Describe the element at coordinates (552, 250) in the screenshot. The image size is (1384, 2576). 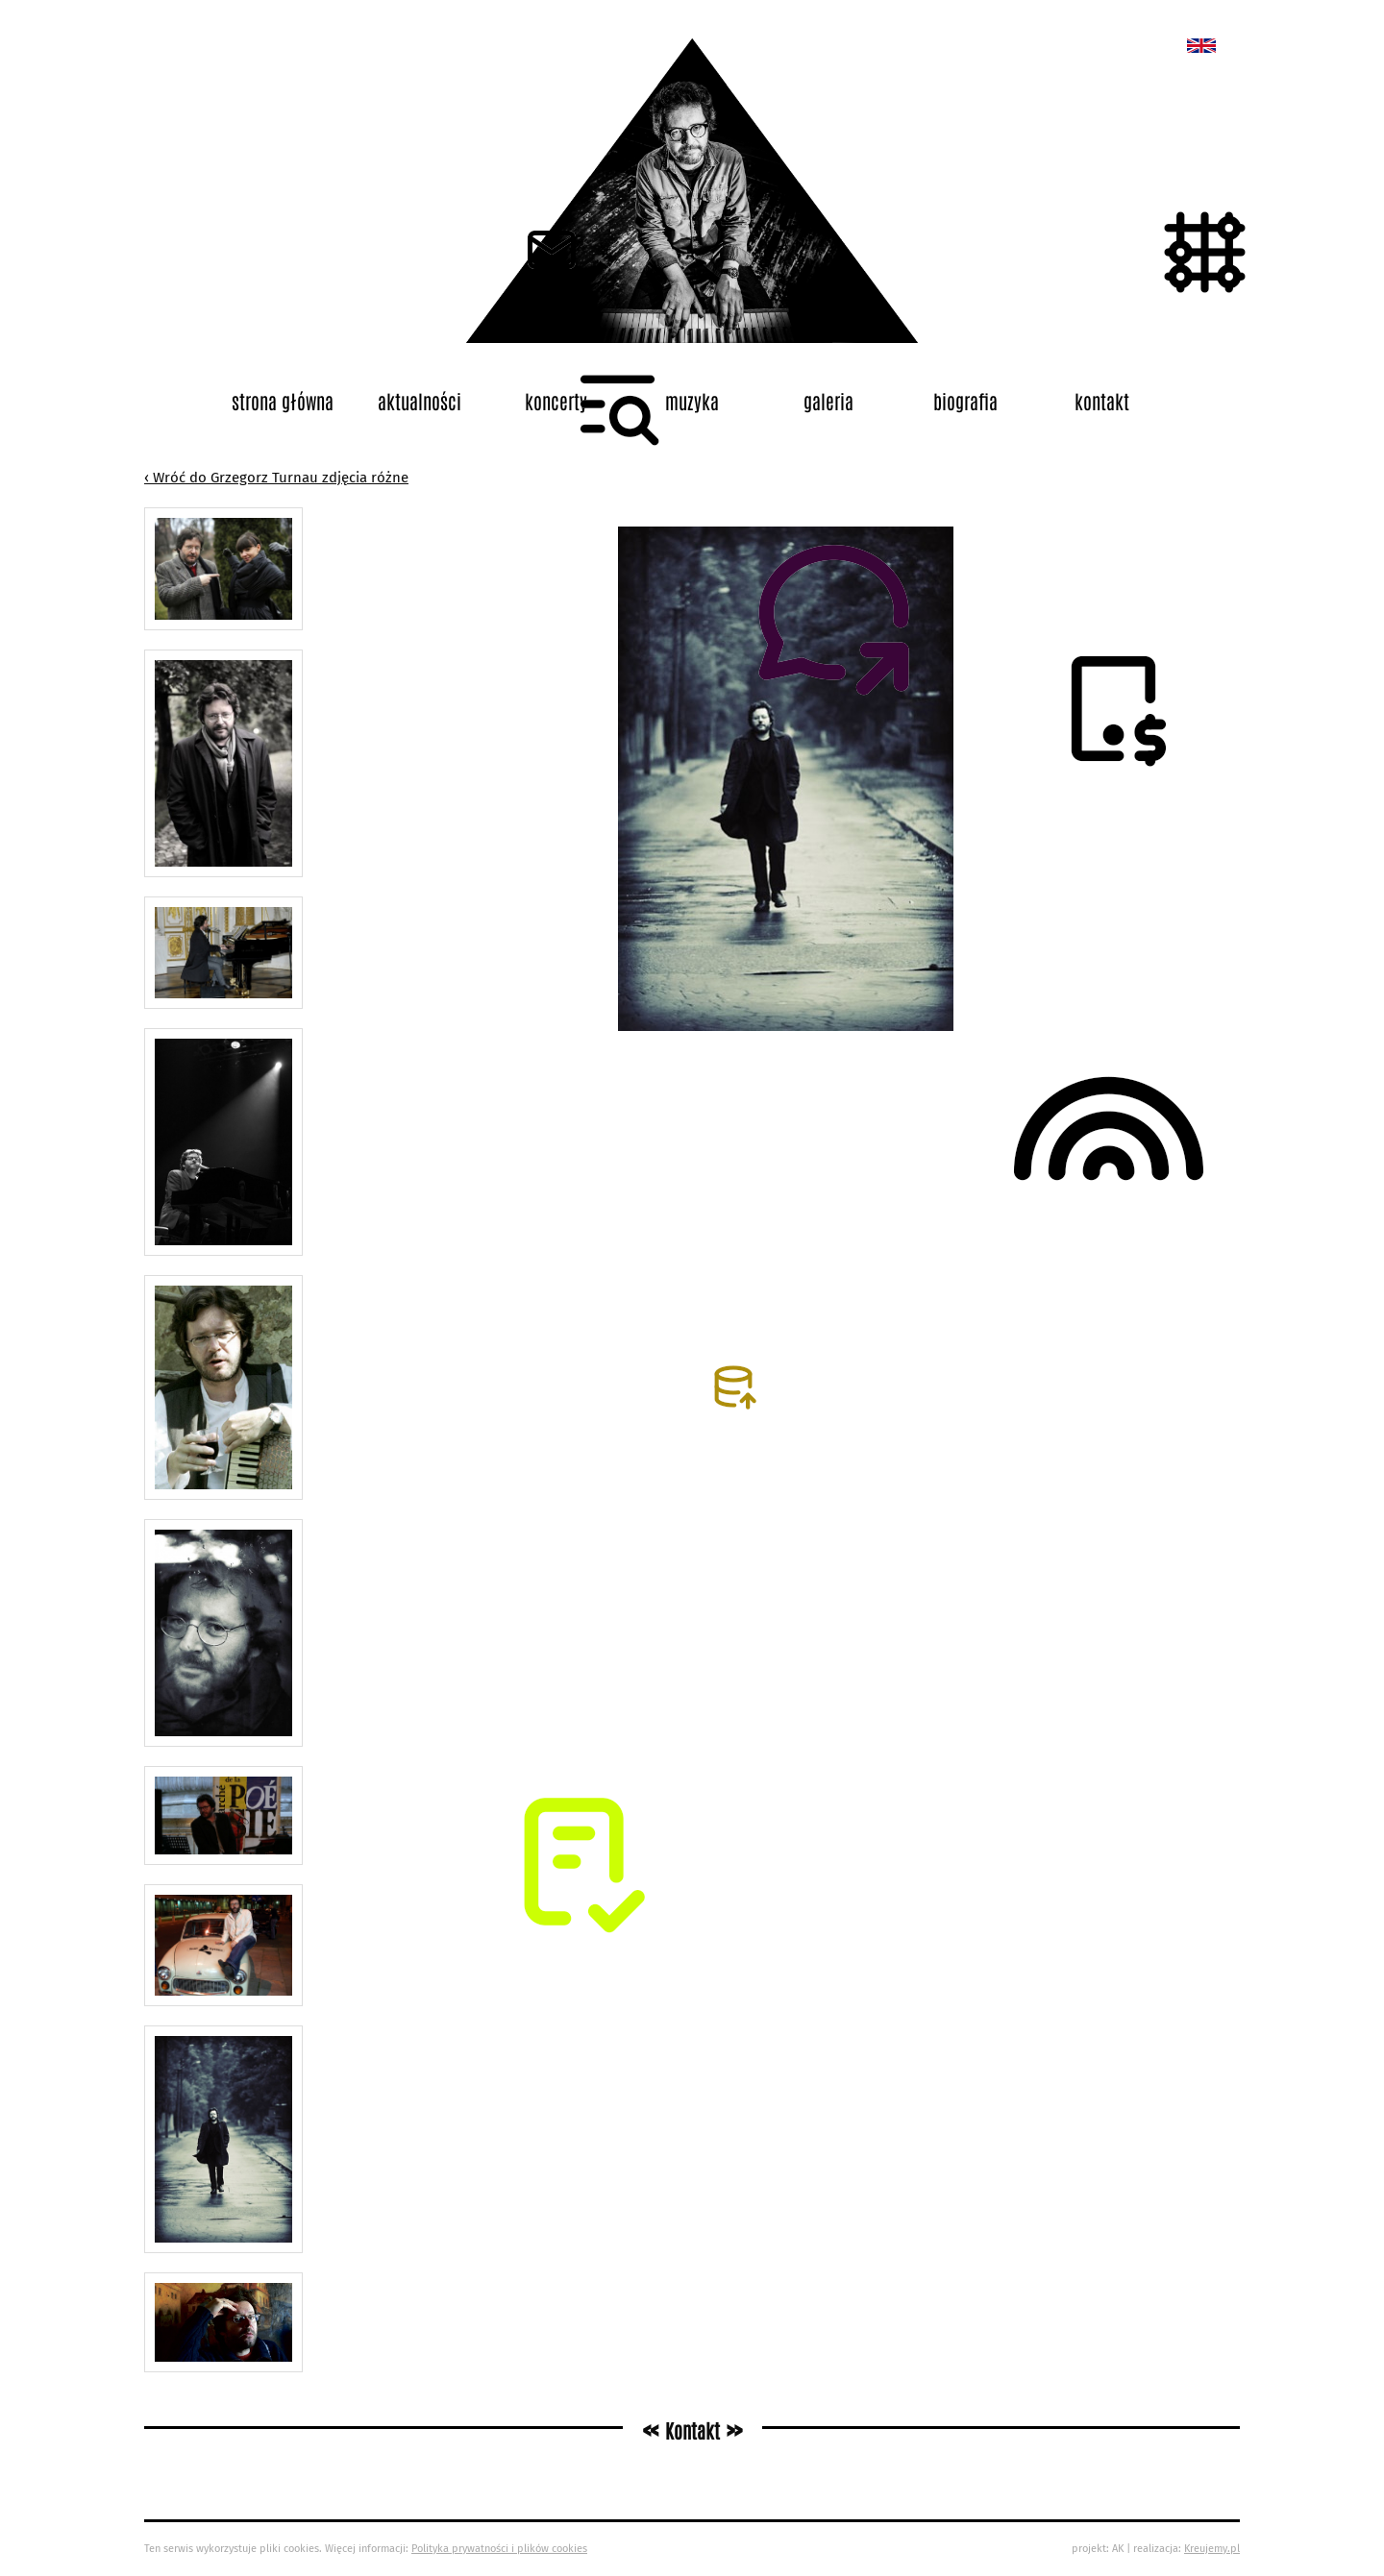
I see `open your email inbox` at that location.